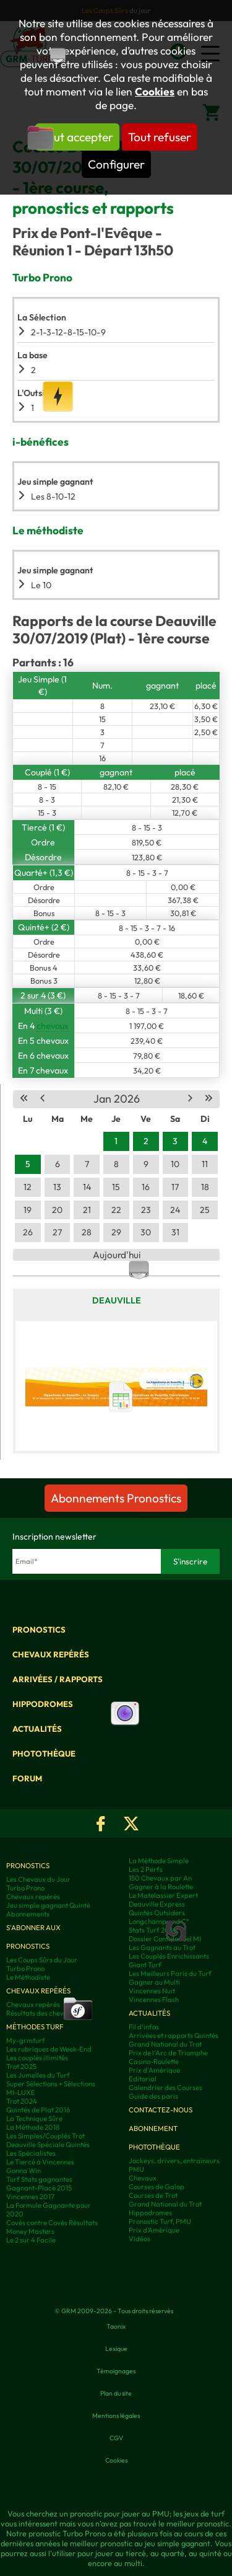  What do you see at coordinates (40, 138) in the screenshot?
I see `open file folder` at bounding box center [40, 138].